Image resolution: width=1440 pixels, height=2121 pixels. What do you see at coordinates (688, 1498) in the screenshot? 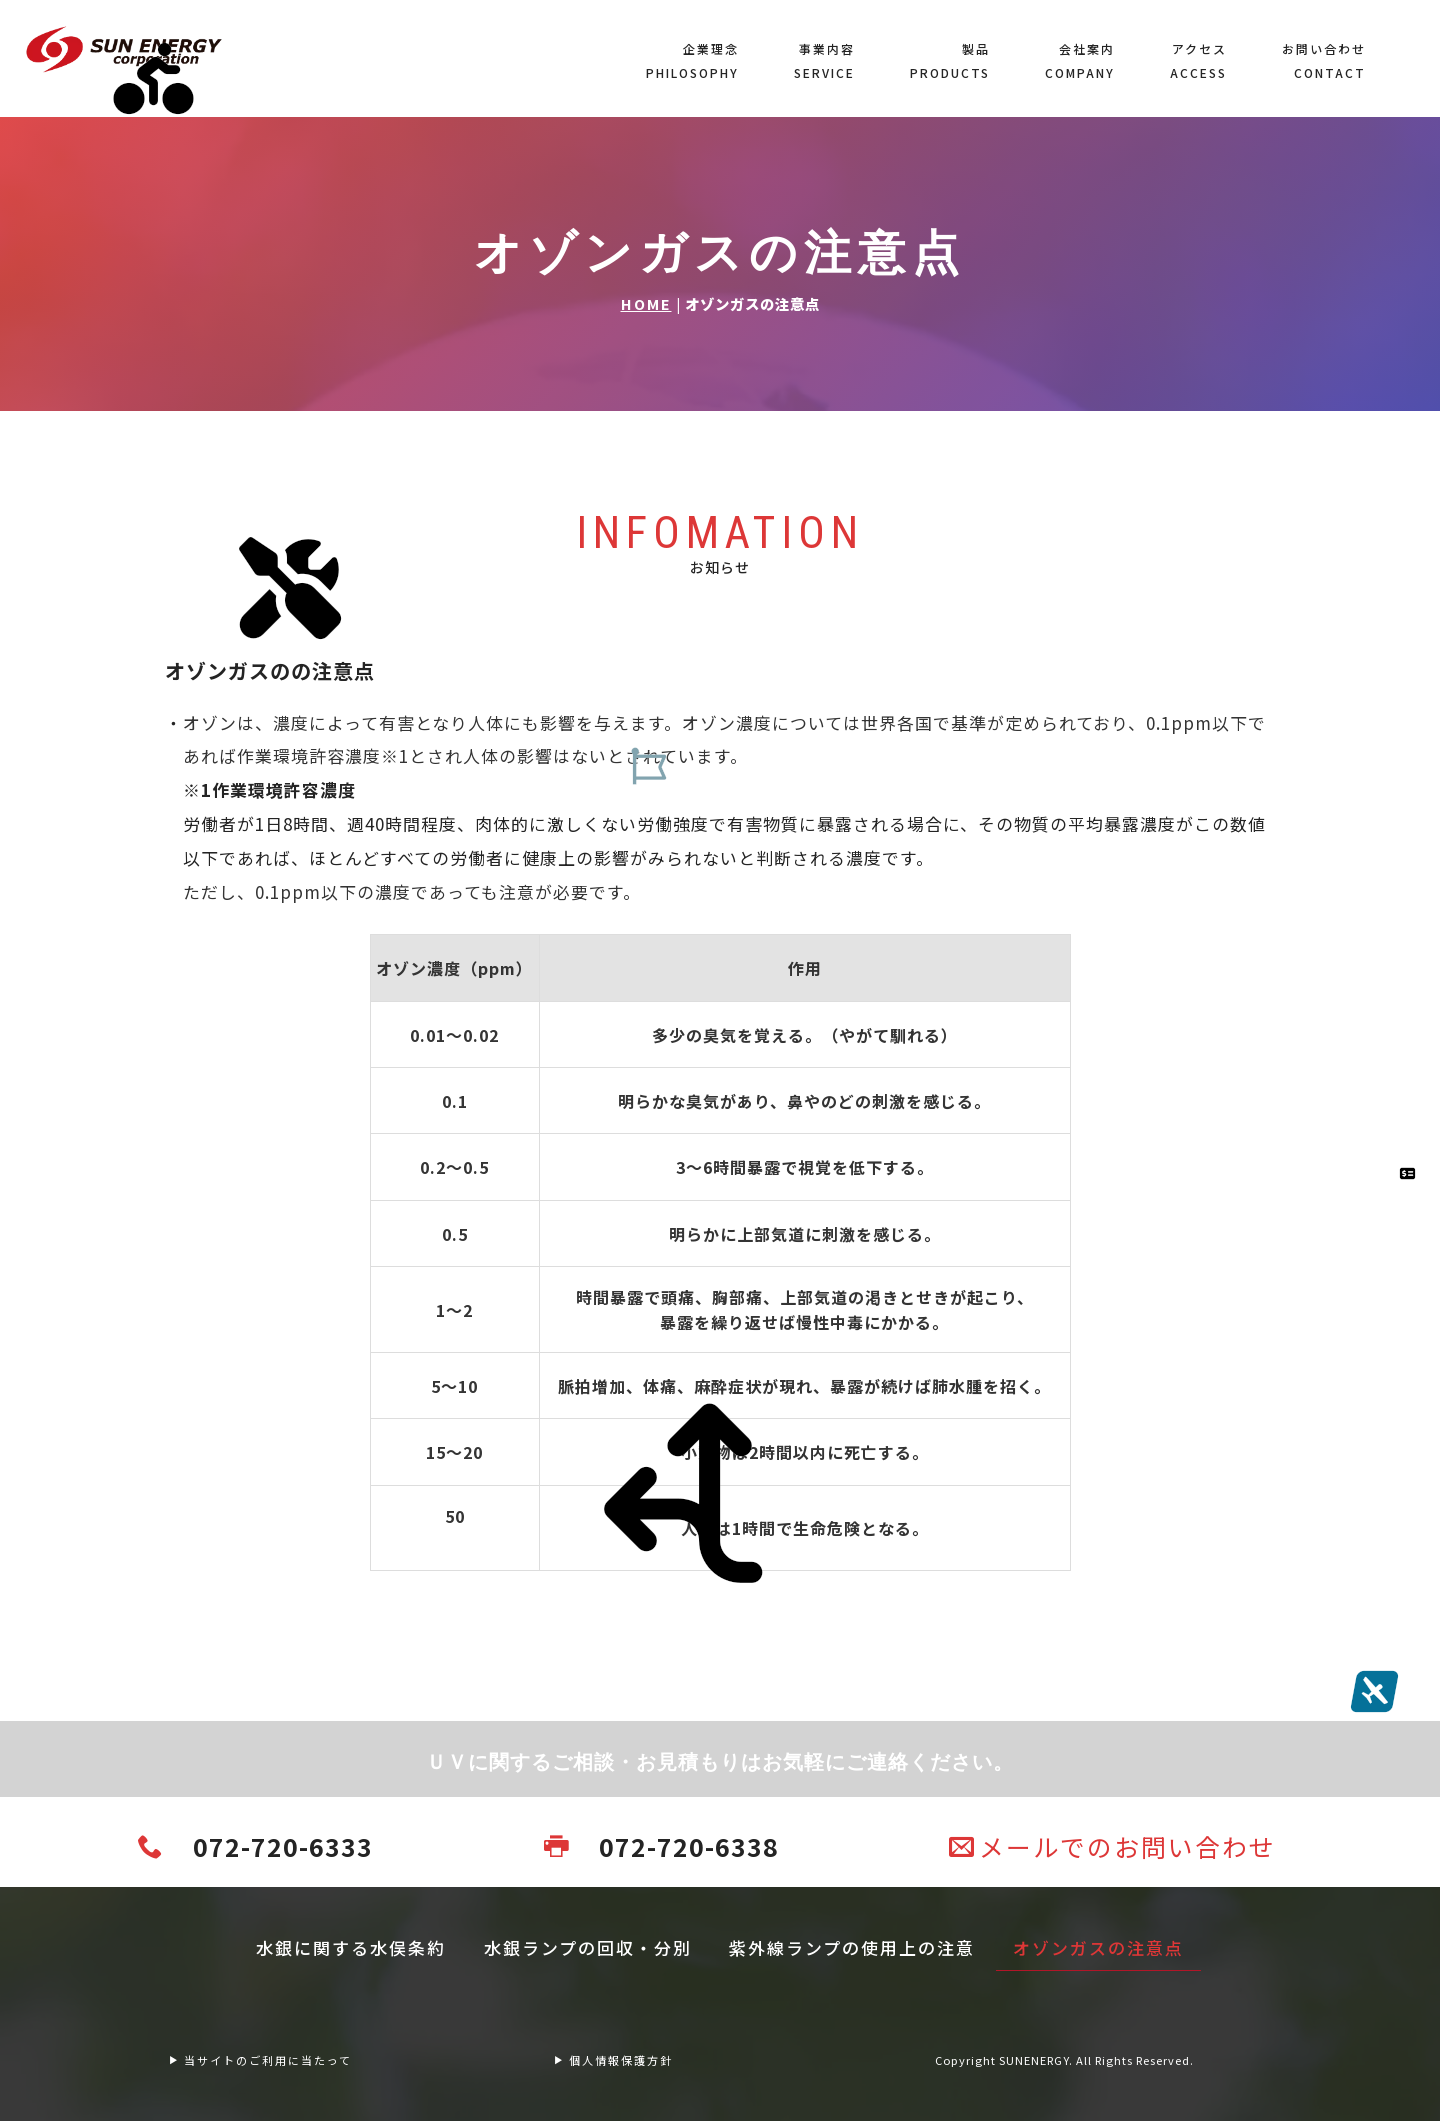
I see `split or branch content in multiple directions` at bounding box center [688, 1498].